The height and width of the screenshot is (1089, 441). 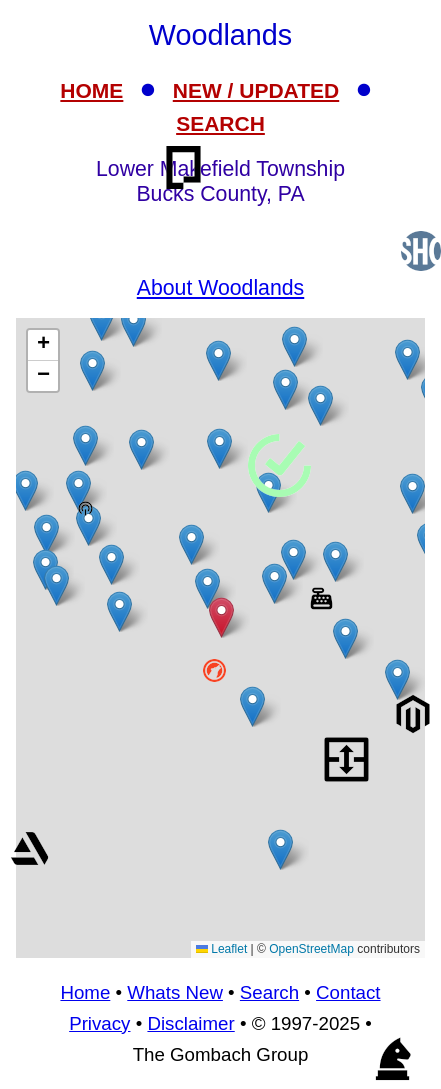 What do you see at coordinates (421, 251) in the screenshot?
I see `showtime streaming service logo` at bounding box center [421, 251].